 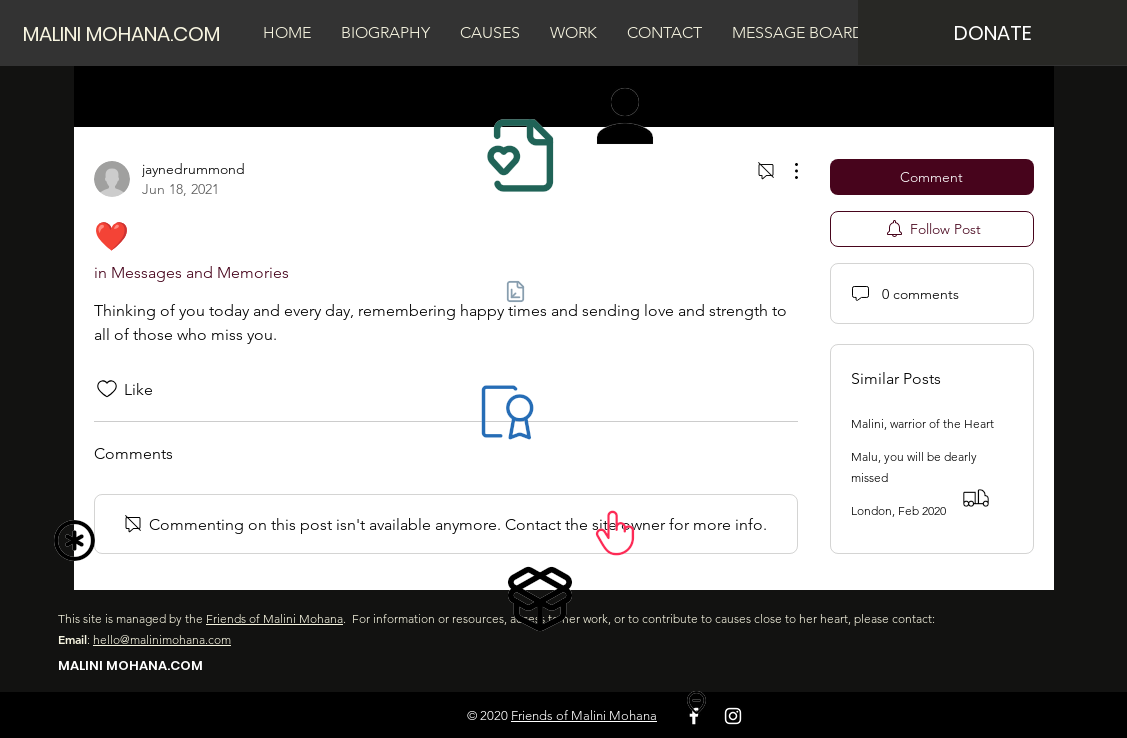 I want to click on view package contents, so click(x=540, y=599).